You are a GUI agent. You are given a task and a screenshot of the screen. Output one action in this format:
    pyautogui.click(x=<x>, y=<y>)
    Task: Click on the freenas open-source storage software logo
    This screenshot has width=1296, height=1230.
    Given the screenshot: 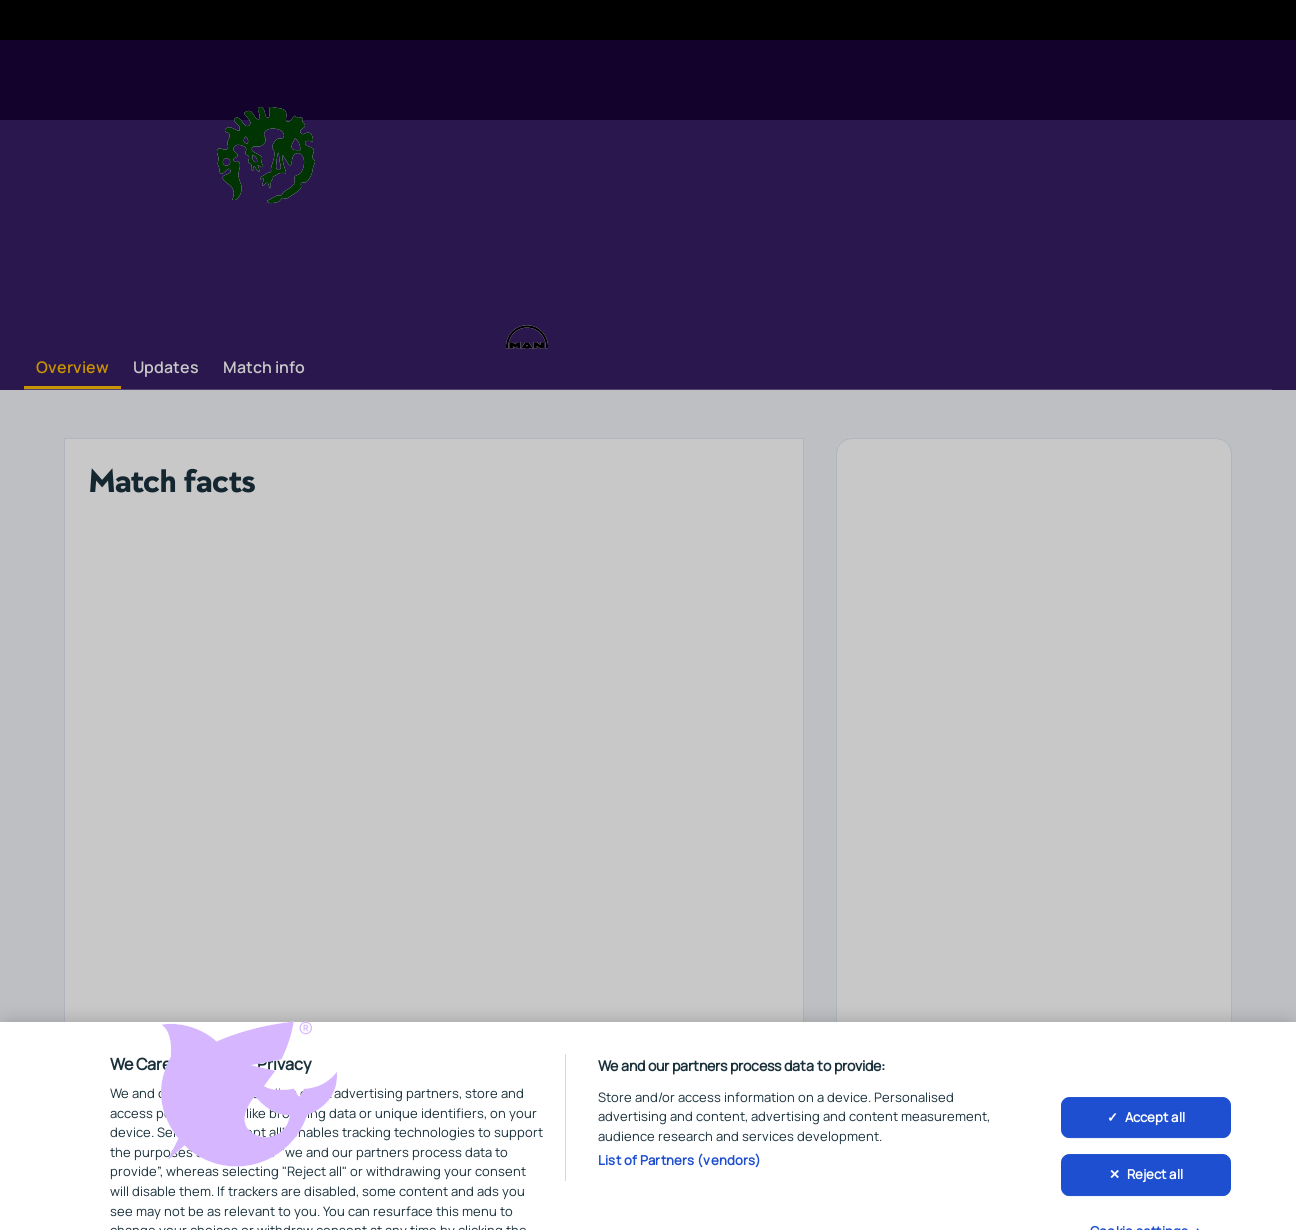 What is the action you would take?
    pyautogui.click(x=249, y=1094)
    